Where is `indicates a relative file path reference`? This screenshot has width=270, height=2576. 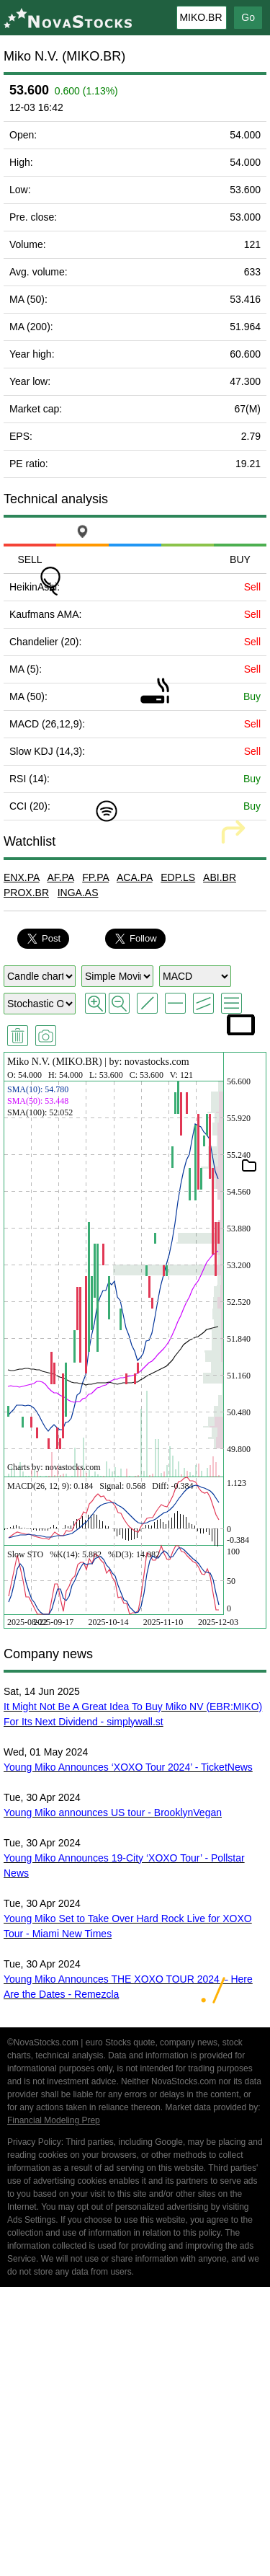 indicates a relative file path reference is located at coordinates (213, 1990).